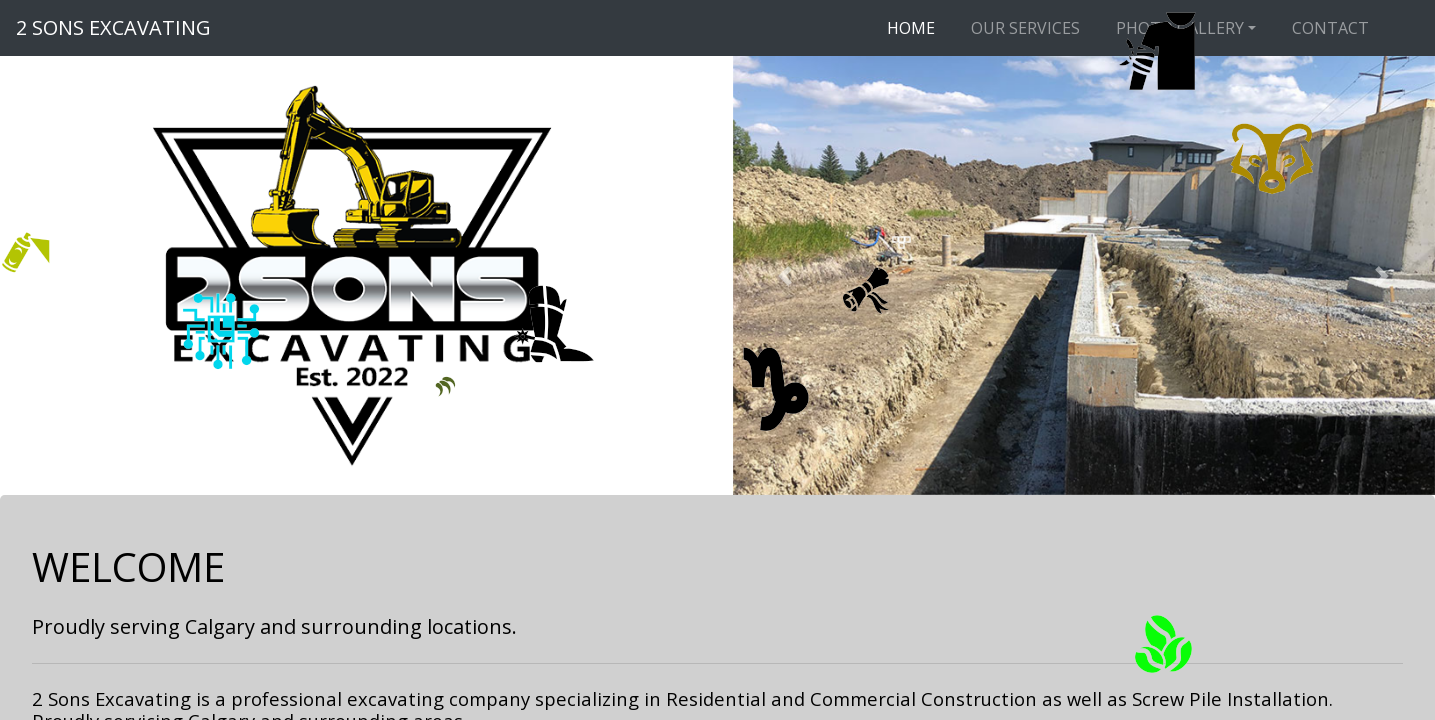 This screenshot has height=720, width=1435. Describe the element at coordinates (554, 324) in the screenshot. I see `select western or cowboy-themed content` at that location.